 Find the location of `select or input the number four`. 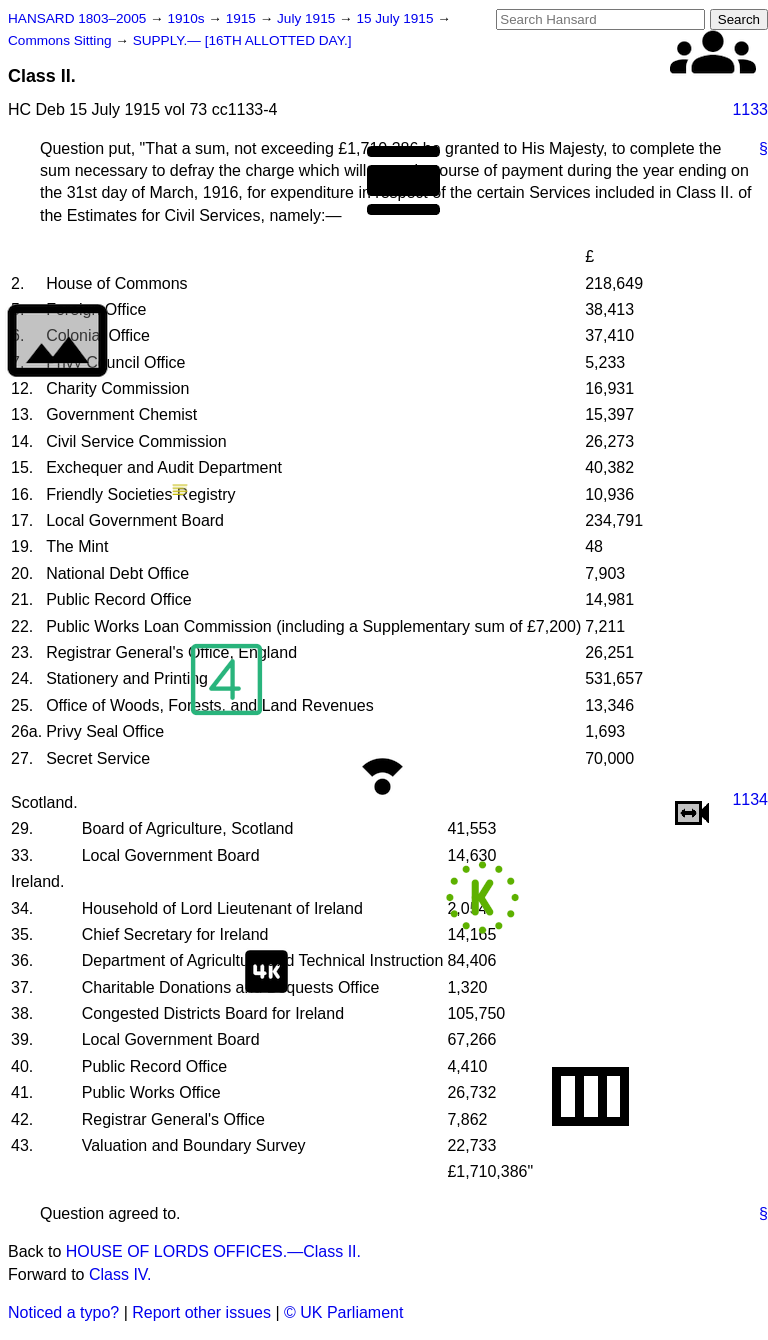

select or input the number four is located at coordinates (226, 679).